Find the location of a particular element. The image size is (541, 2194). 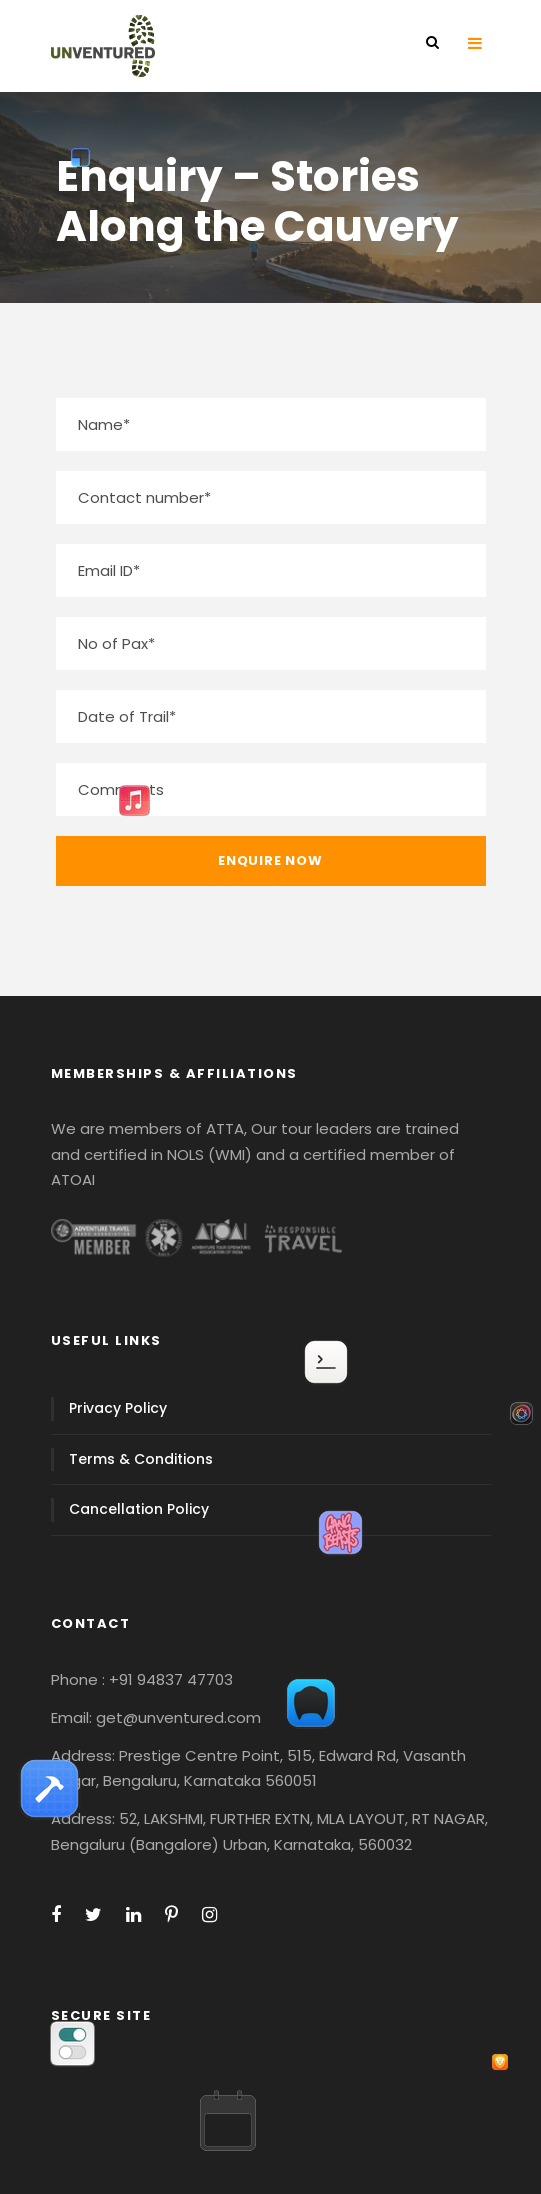

open calendar app is located at coordinates (228, 2123).